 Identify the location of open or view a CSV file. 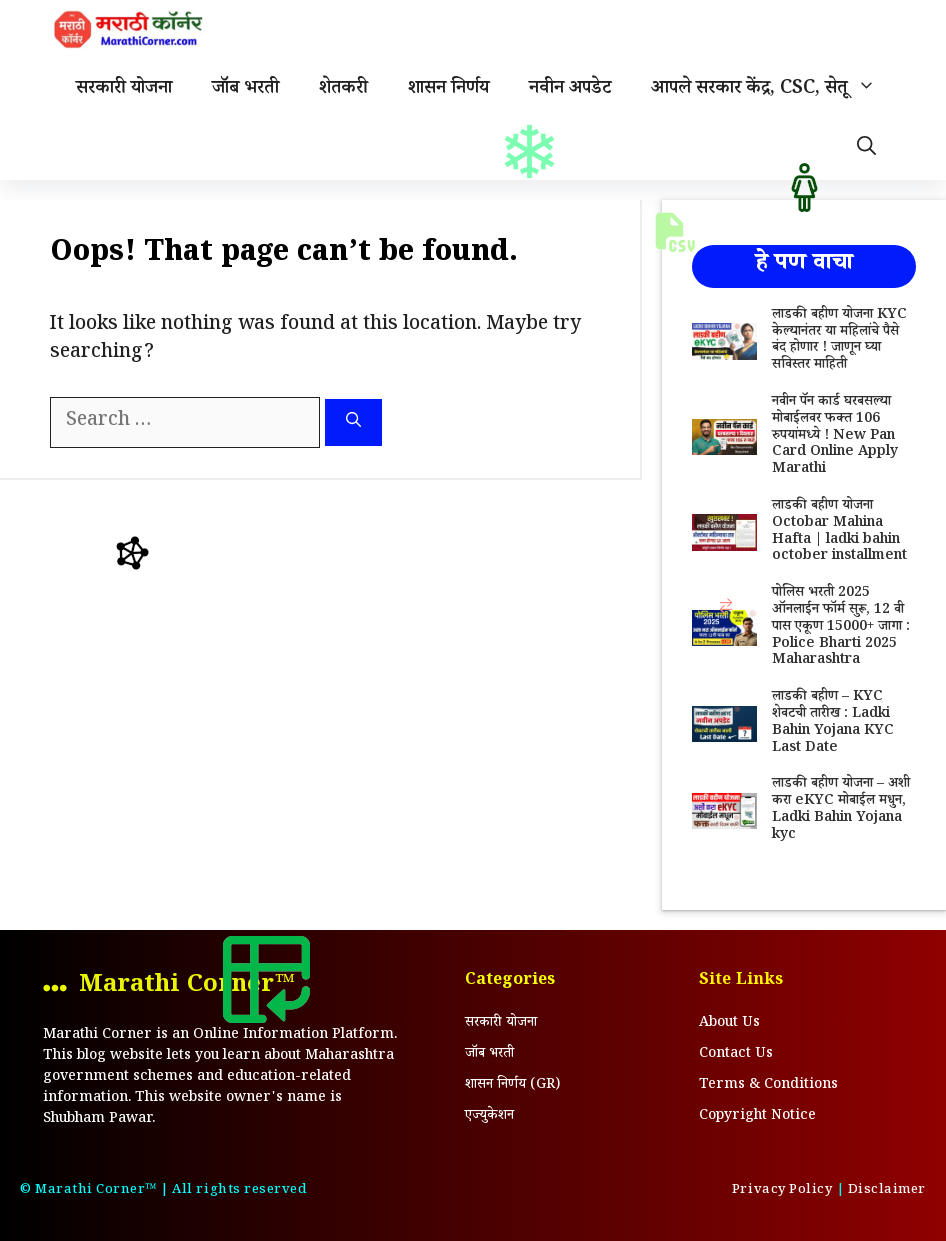
(674, 231).